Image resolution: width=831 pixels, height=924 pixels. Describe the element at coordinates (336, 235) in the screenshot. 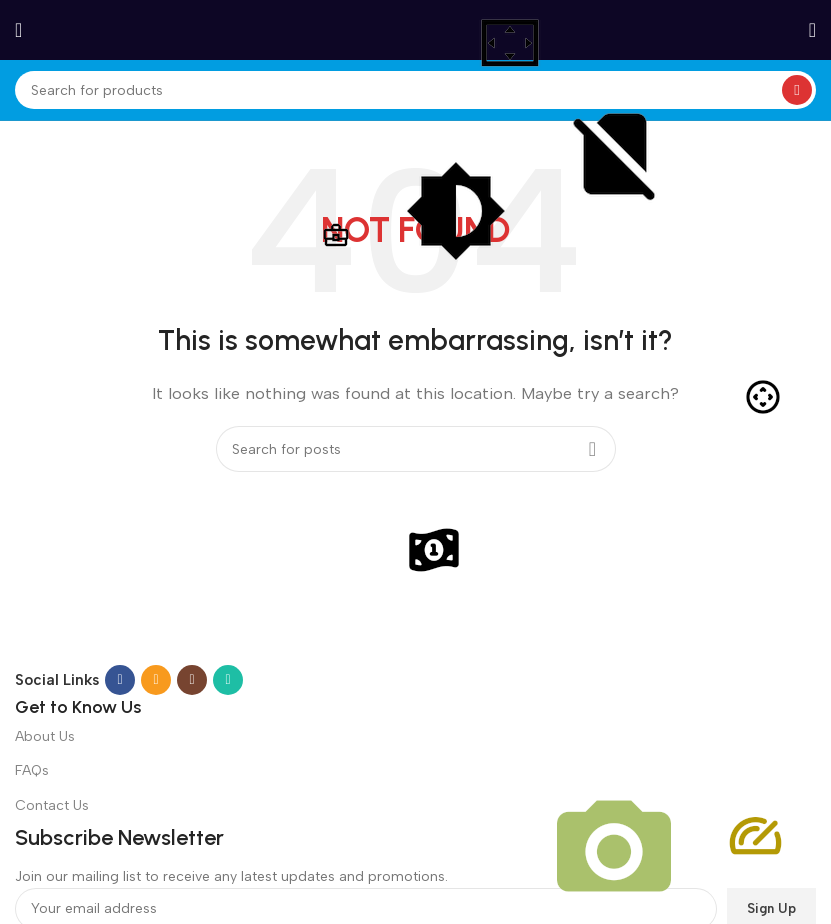

I see `access work or business-related features` at that location.